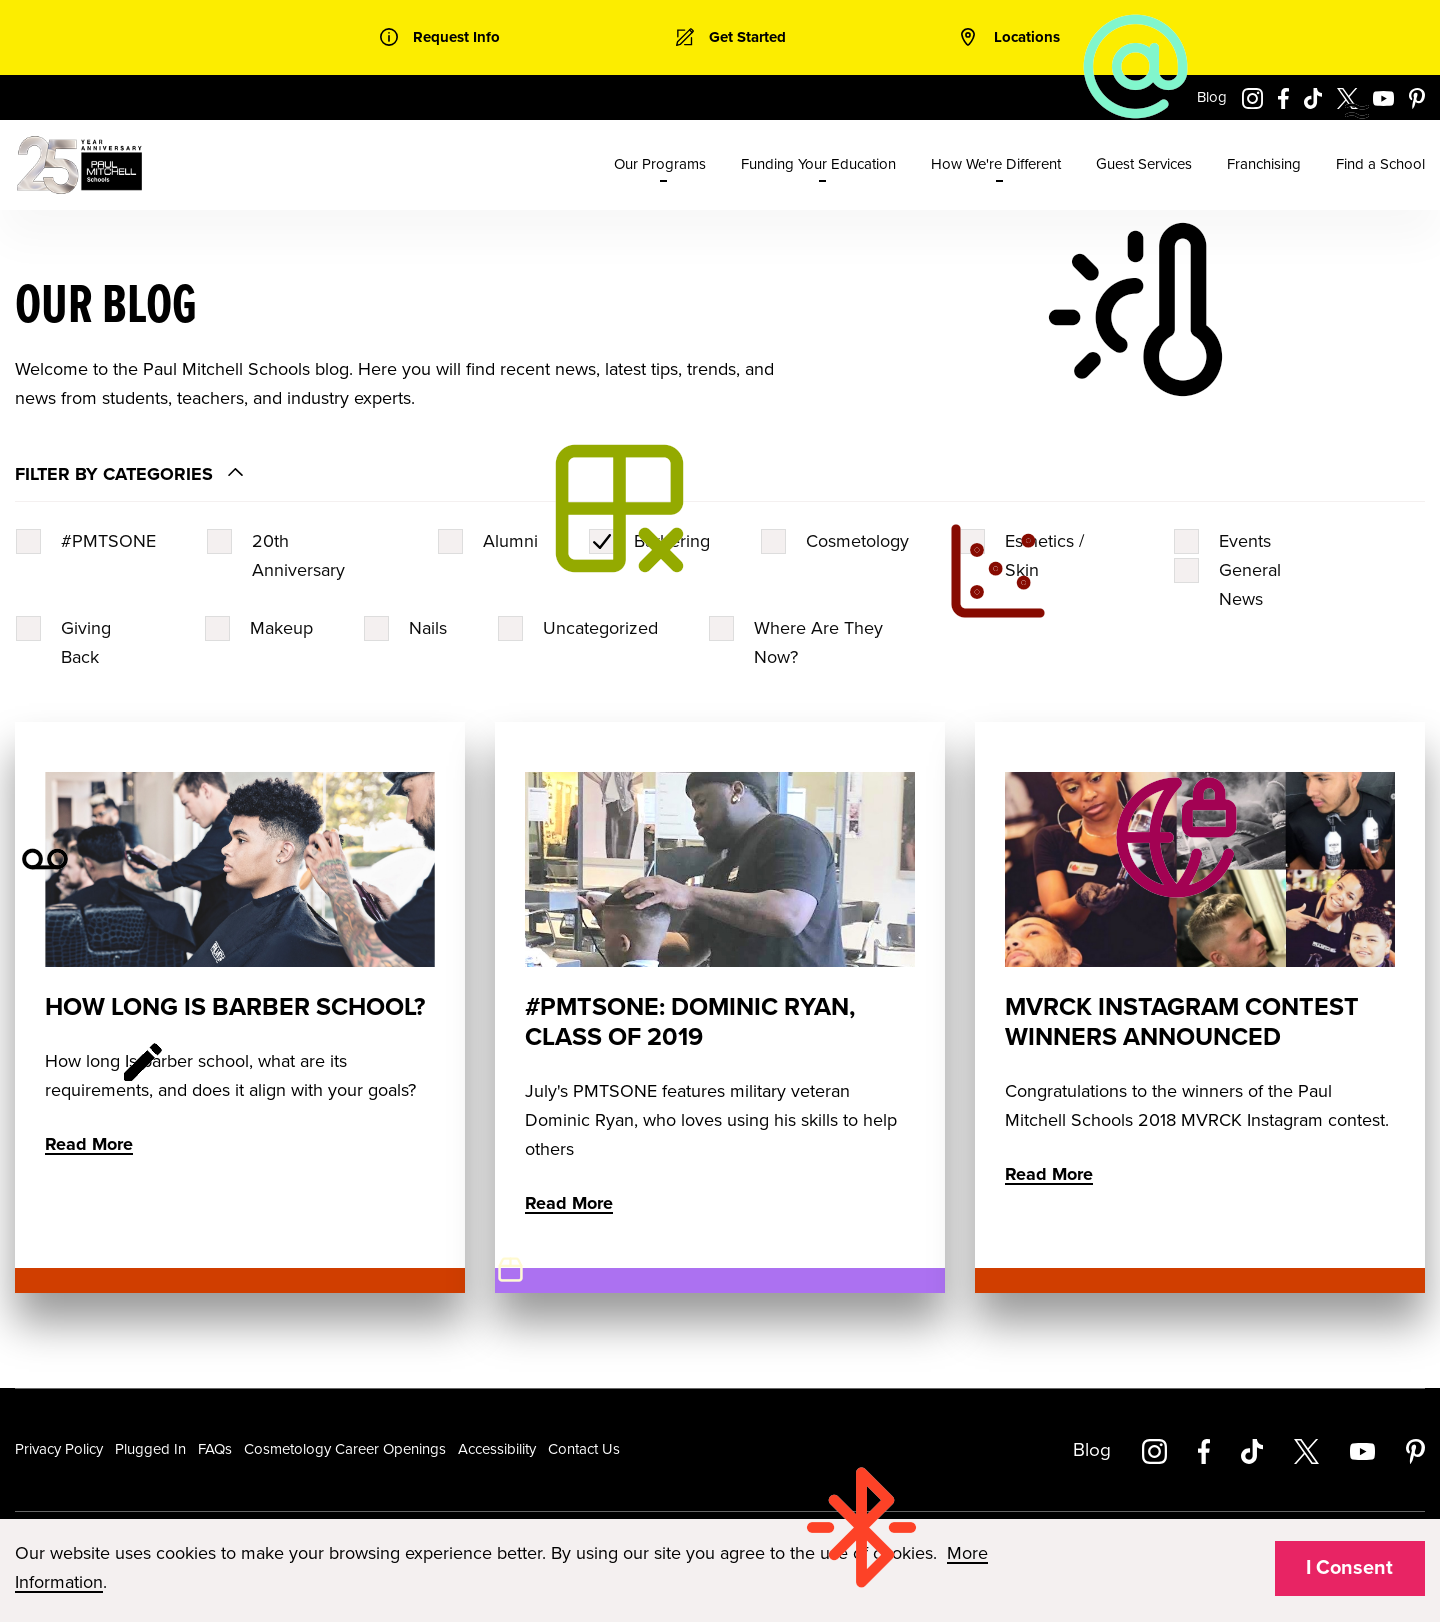 The image size is (1440, 1622). Describe the element at coordinates (1135, 309) in the screenshot. I see `view current outdoor temperature` at that location.